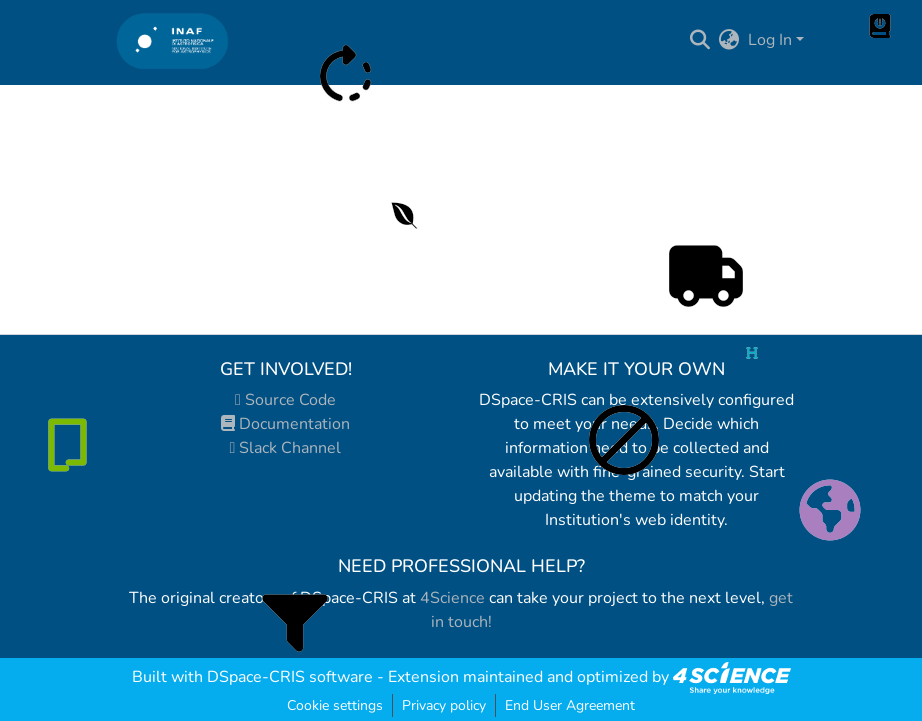 The image size is (922, 721). Describe the element at coordinates (880, 26) in the screenshot. I see `access the jedi archive or journal` at that location.